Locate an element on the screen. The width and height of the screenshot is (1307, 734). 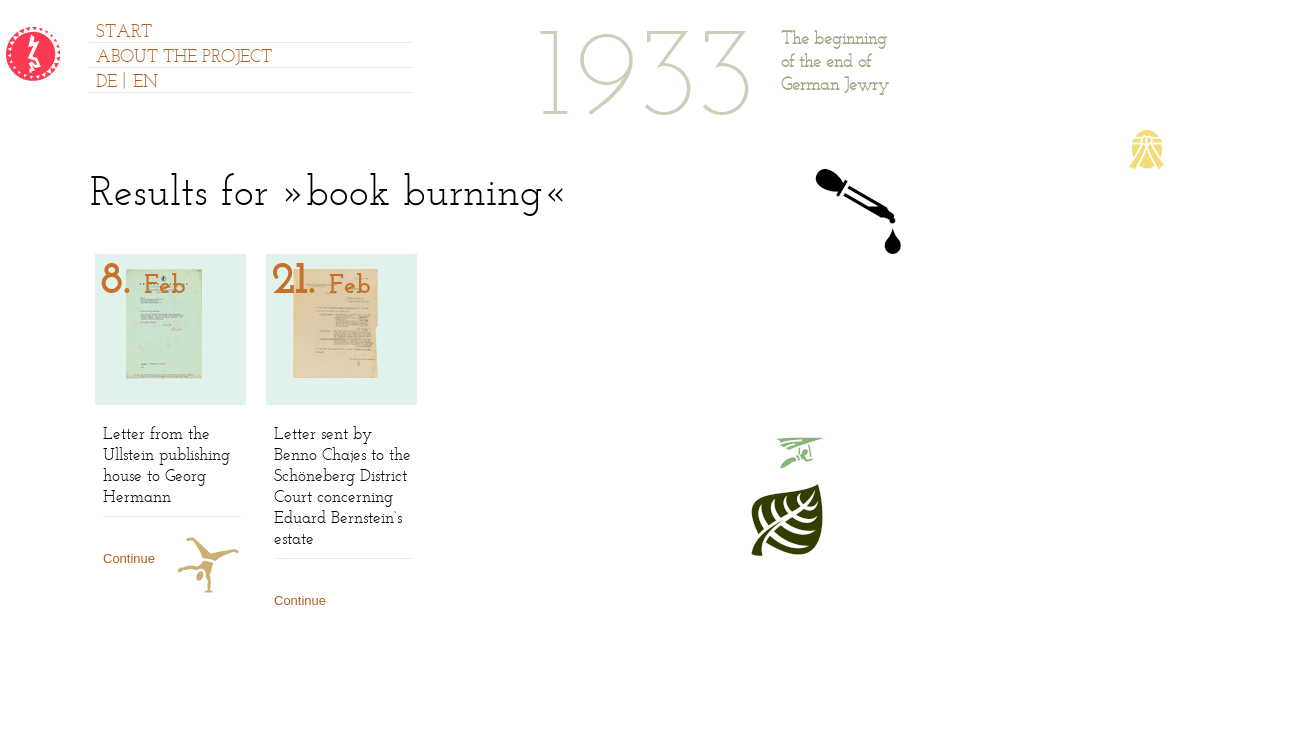
select a color from the canvas is located at coordinates (858, 211).